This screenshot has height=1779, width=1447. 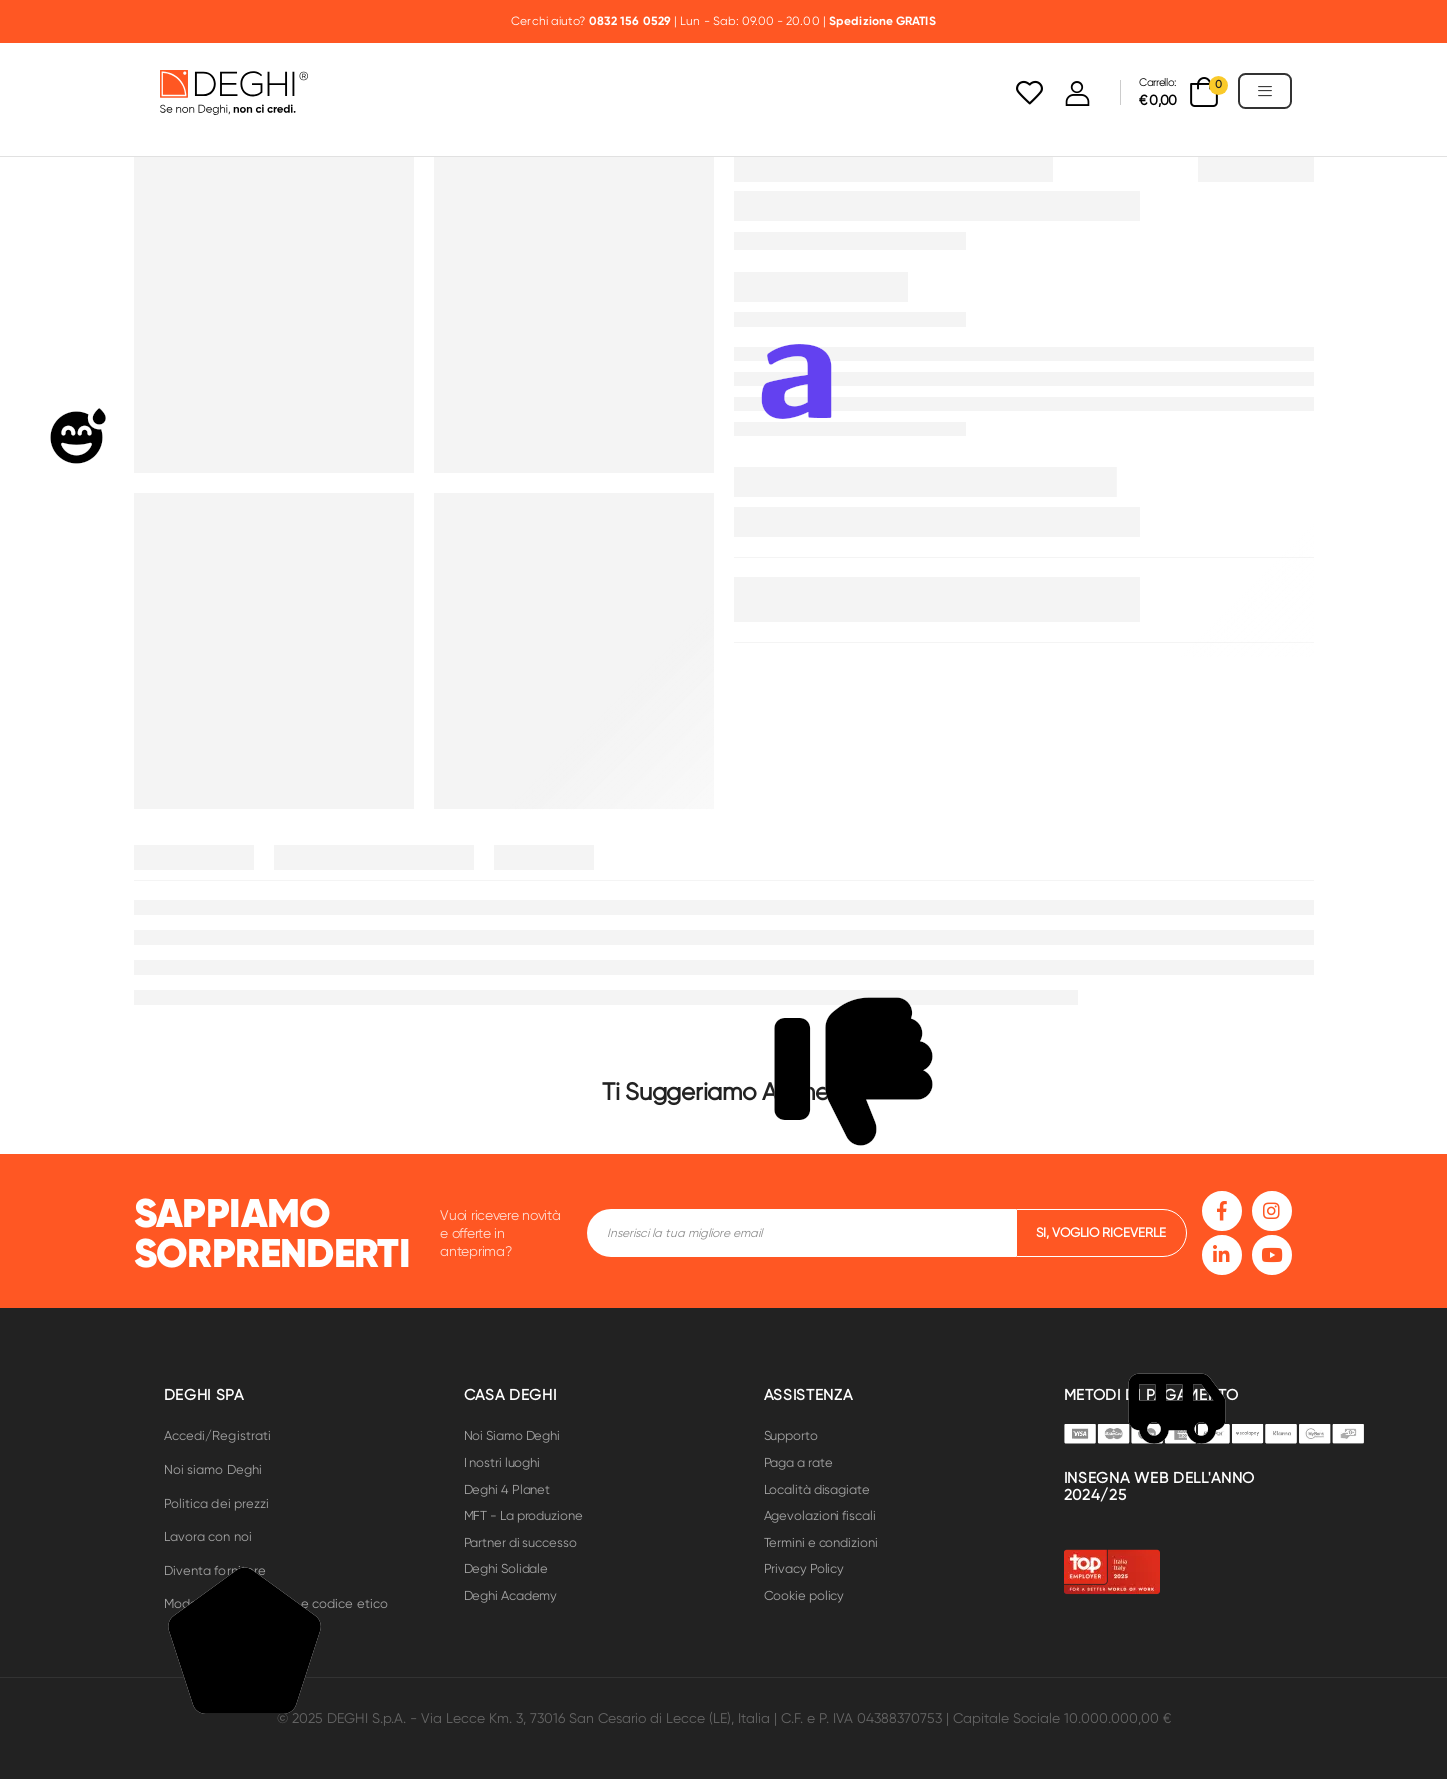 What do you see at coordinates (856, 1069) in the screenshot?
I see `dislike or downvote content` at bounding box center [856, 1069].